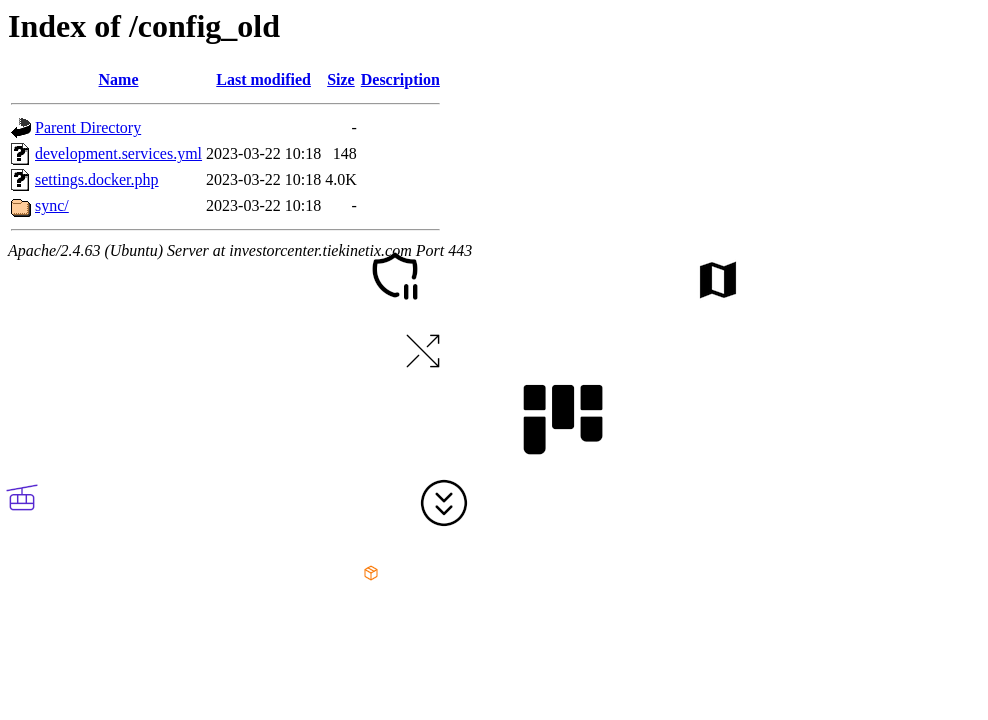  What do you see at coordinates (395, 275) in the screenshot?
I see `pause security protection temporarily` at bounding box center [395, 275].